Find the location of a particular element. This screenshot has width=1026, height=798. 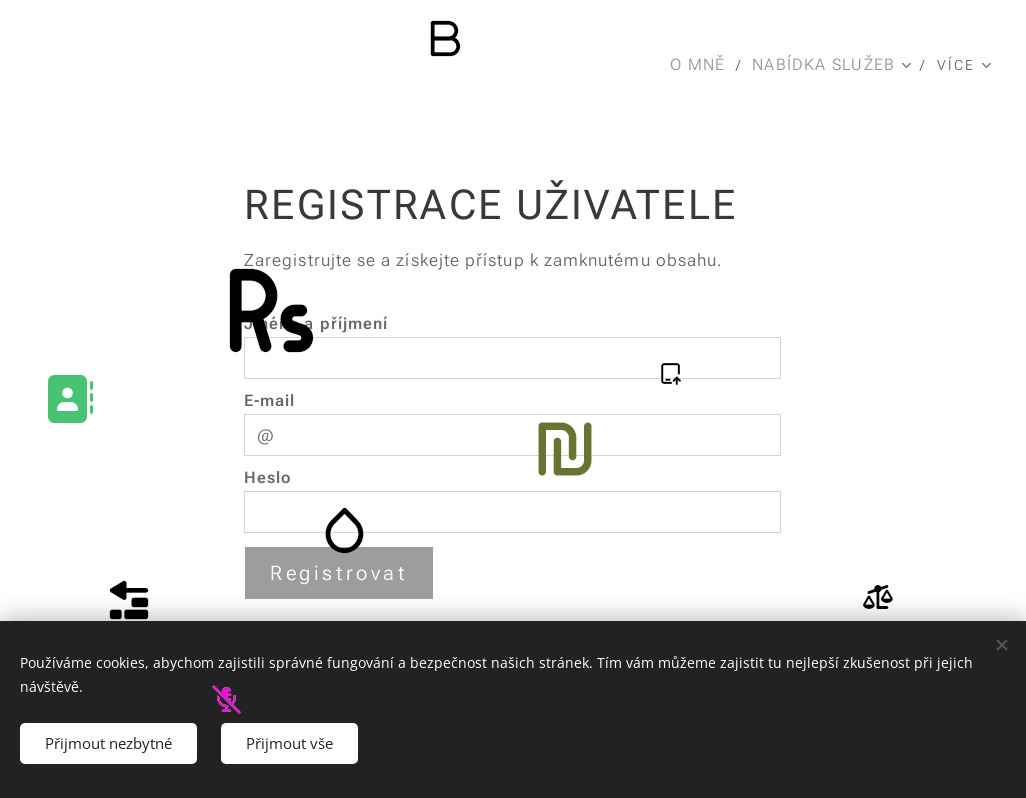

adjust water or hydration settings is located at coordinates (344, 530).